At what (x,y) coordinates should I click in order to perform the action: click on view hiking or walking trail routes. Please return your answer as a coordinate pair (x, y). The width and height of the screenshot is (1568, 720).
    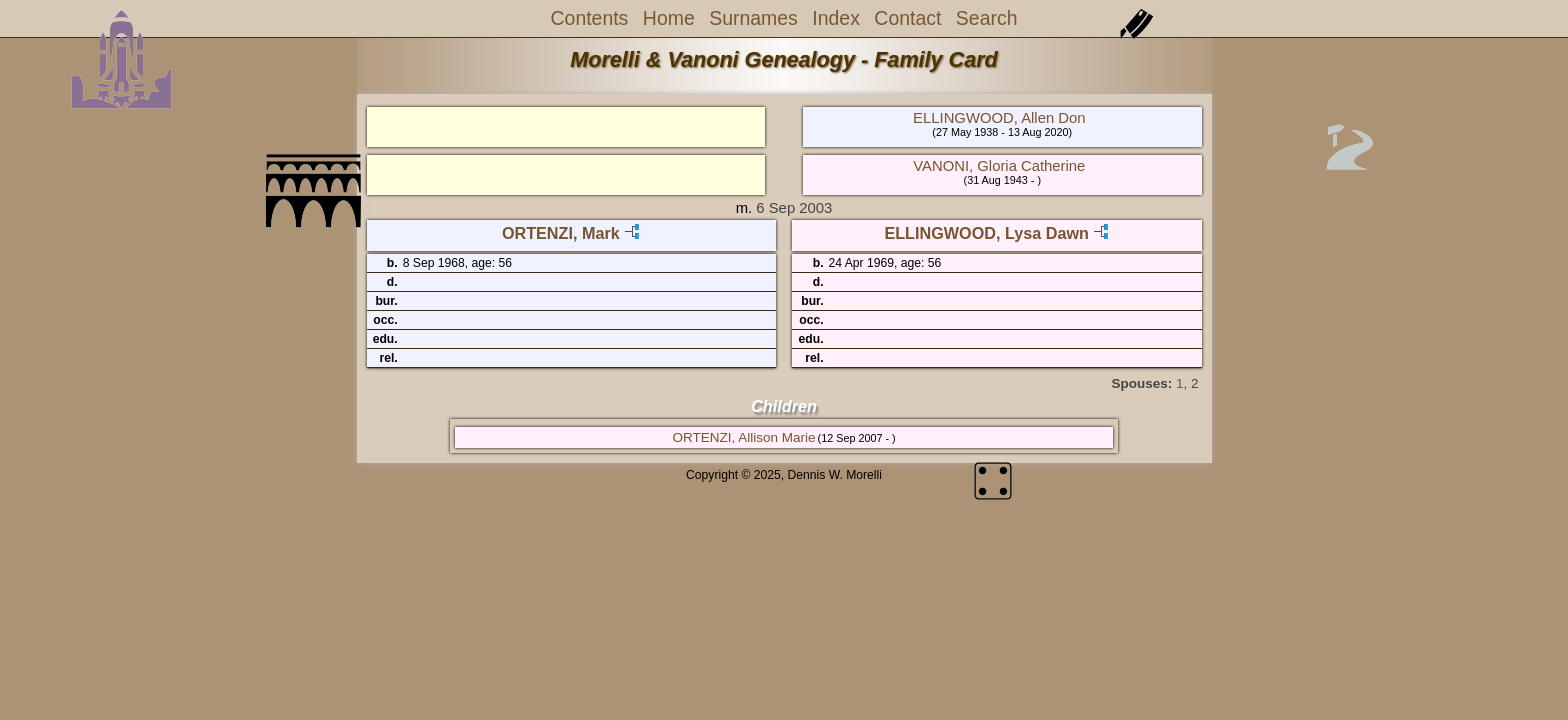
    Looking at the image, I should click on (1349, 146).